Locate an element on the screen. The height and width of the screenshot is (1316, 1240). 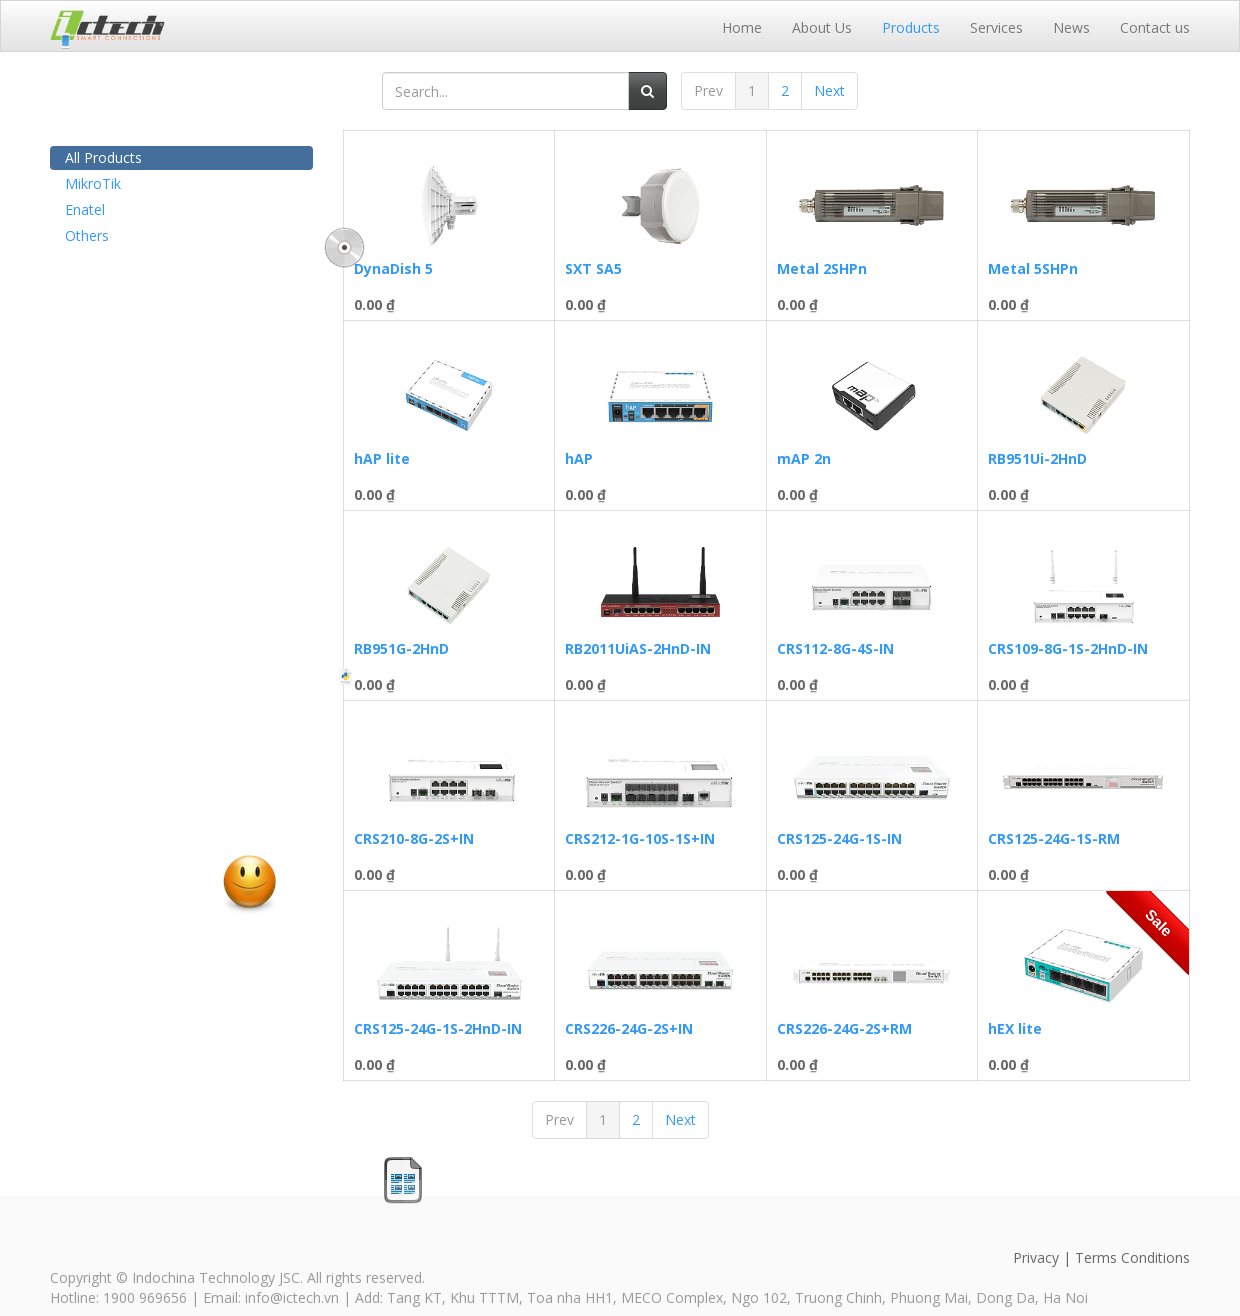
iPod touch device connected is located at coordinates (65, 40).